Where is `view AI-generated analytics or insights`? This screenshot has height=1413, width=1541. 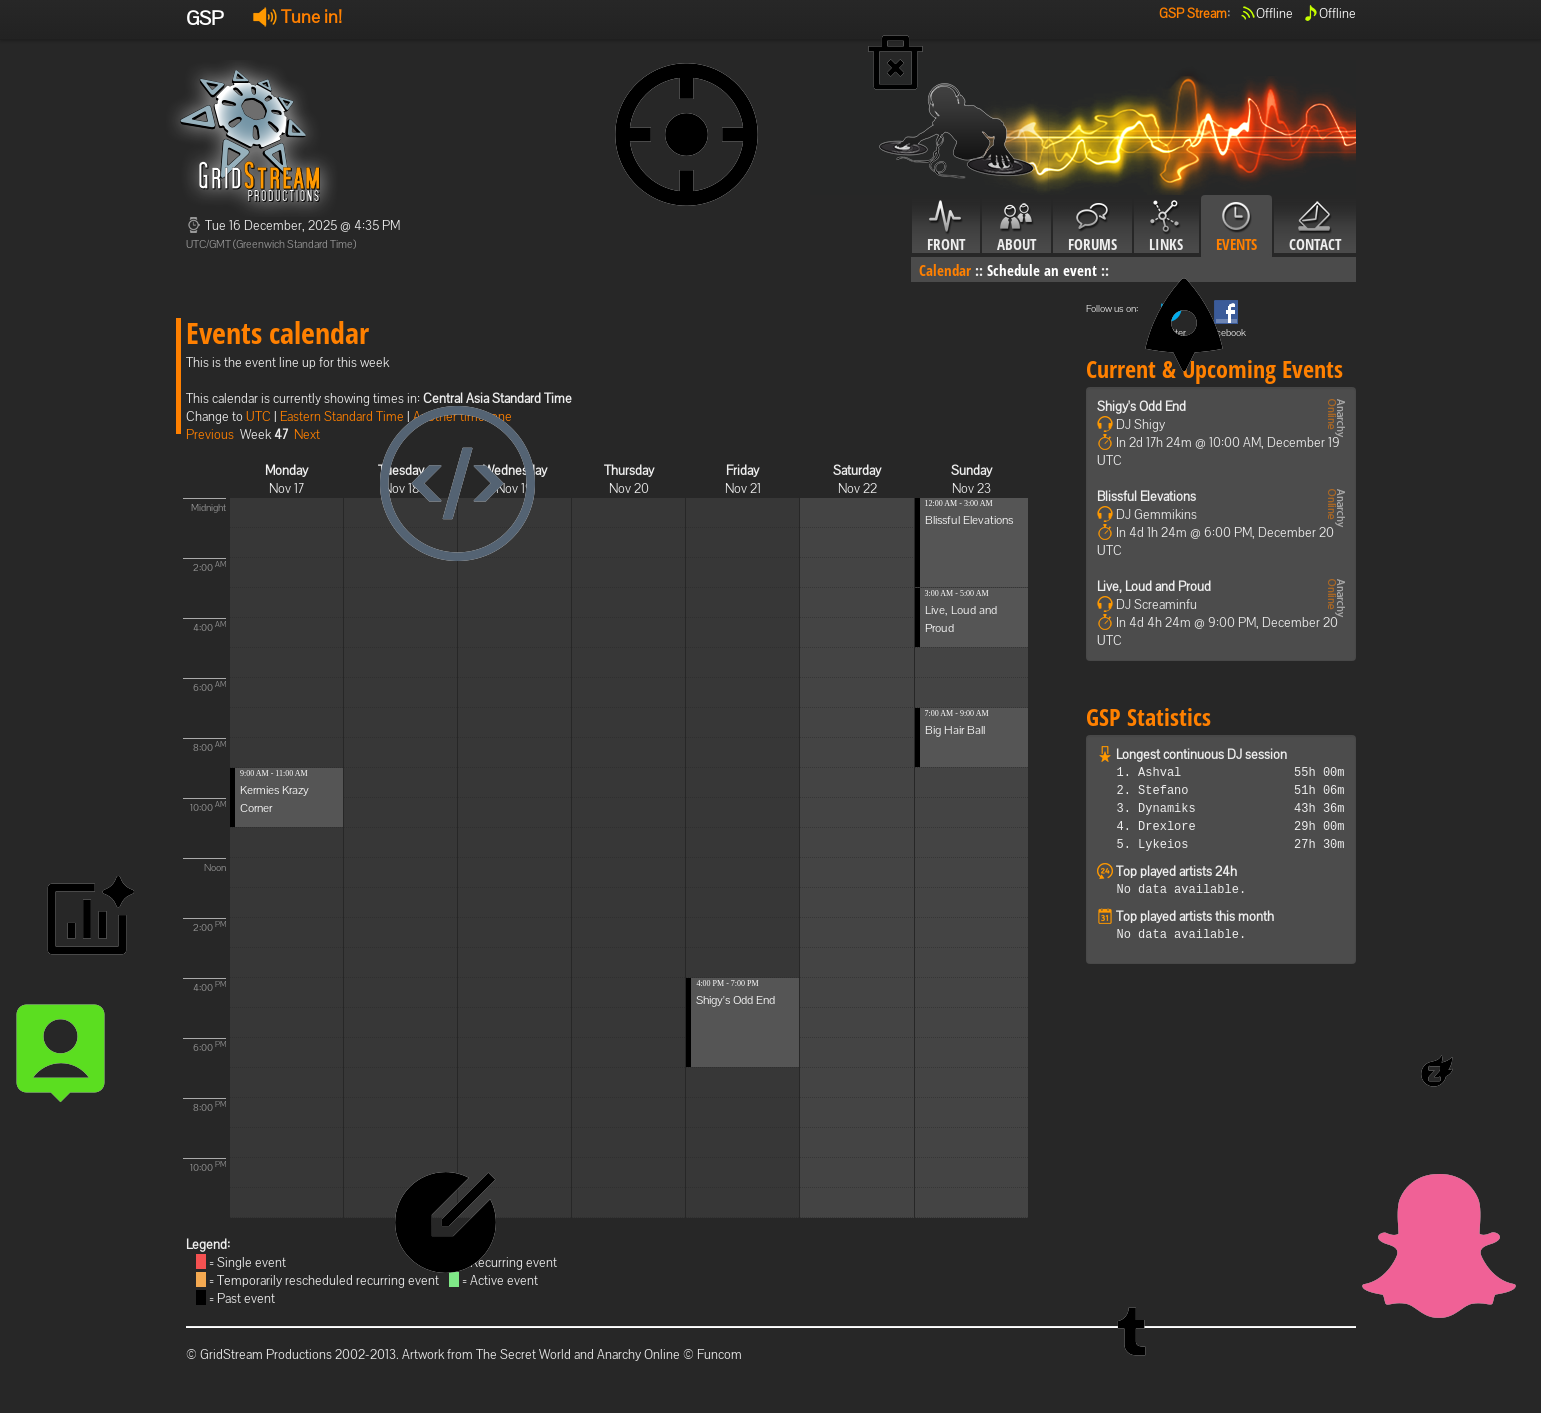
view AI-generated analytics or insights is located at coordinates (87, 919).